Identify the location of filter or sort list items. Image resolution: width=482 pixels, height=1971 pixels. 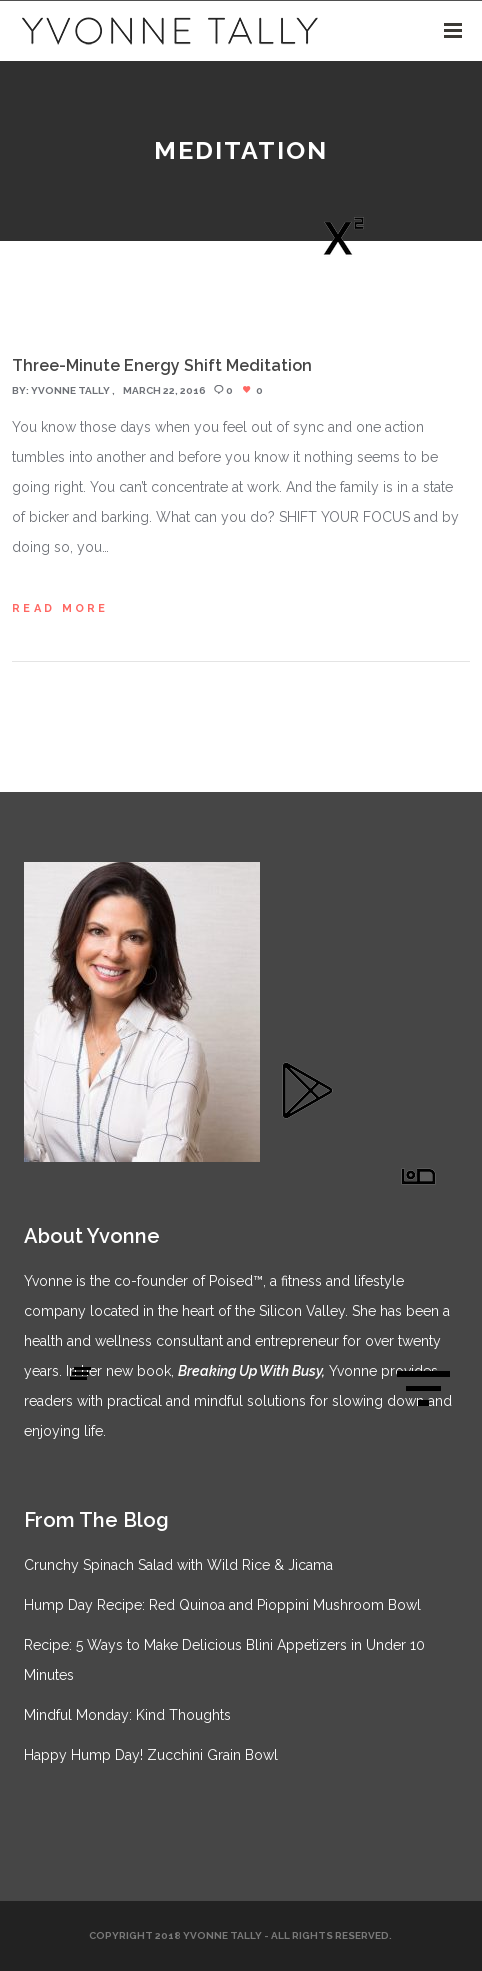
(423, 1388).